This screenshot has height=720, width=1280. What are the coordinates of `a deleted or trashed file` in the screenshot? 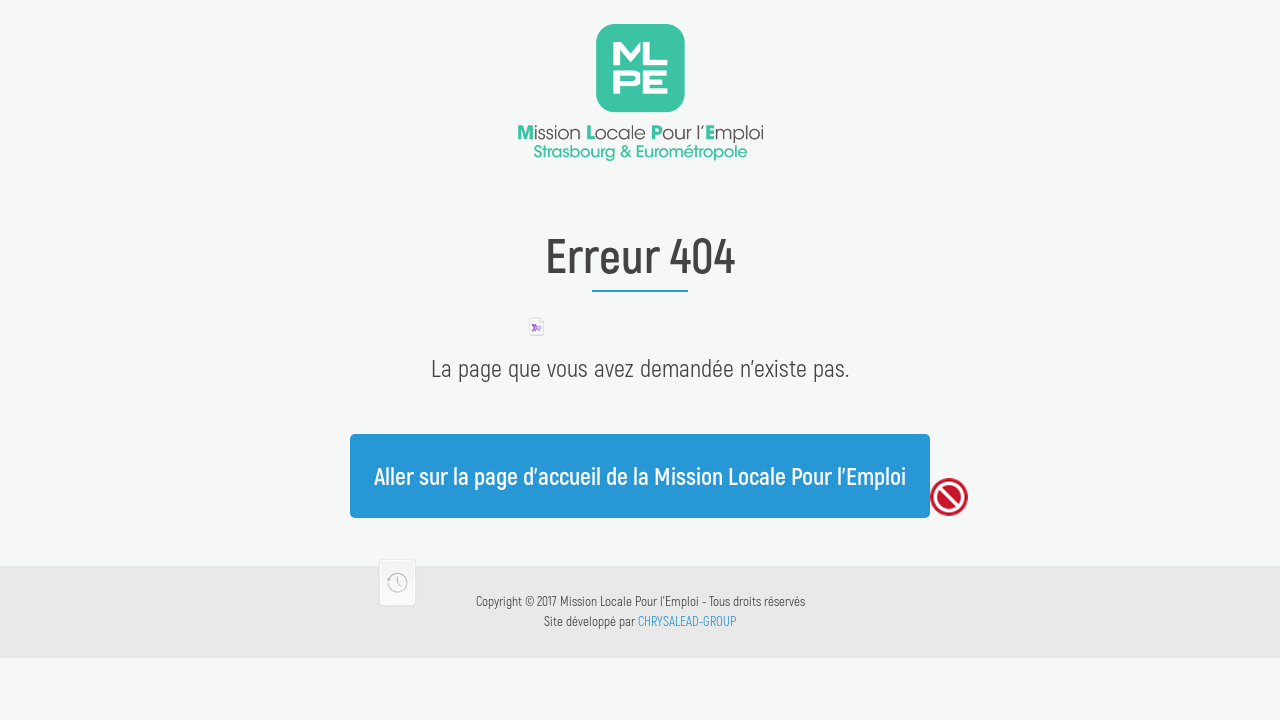 It's located at (397, 582).